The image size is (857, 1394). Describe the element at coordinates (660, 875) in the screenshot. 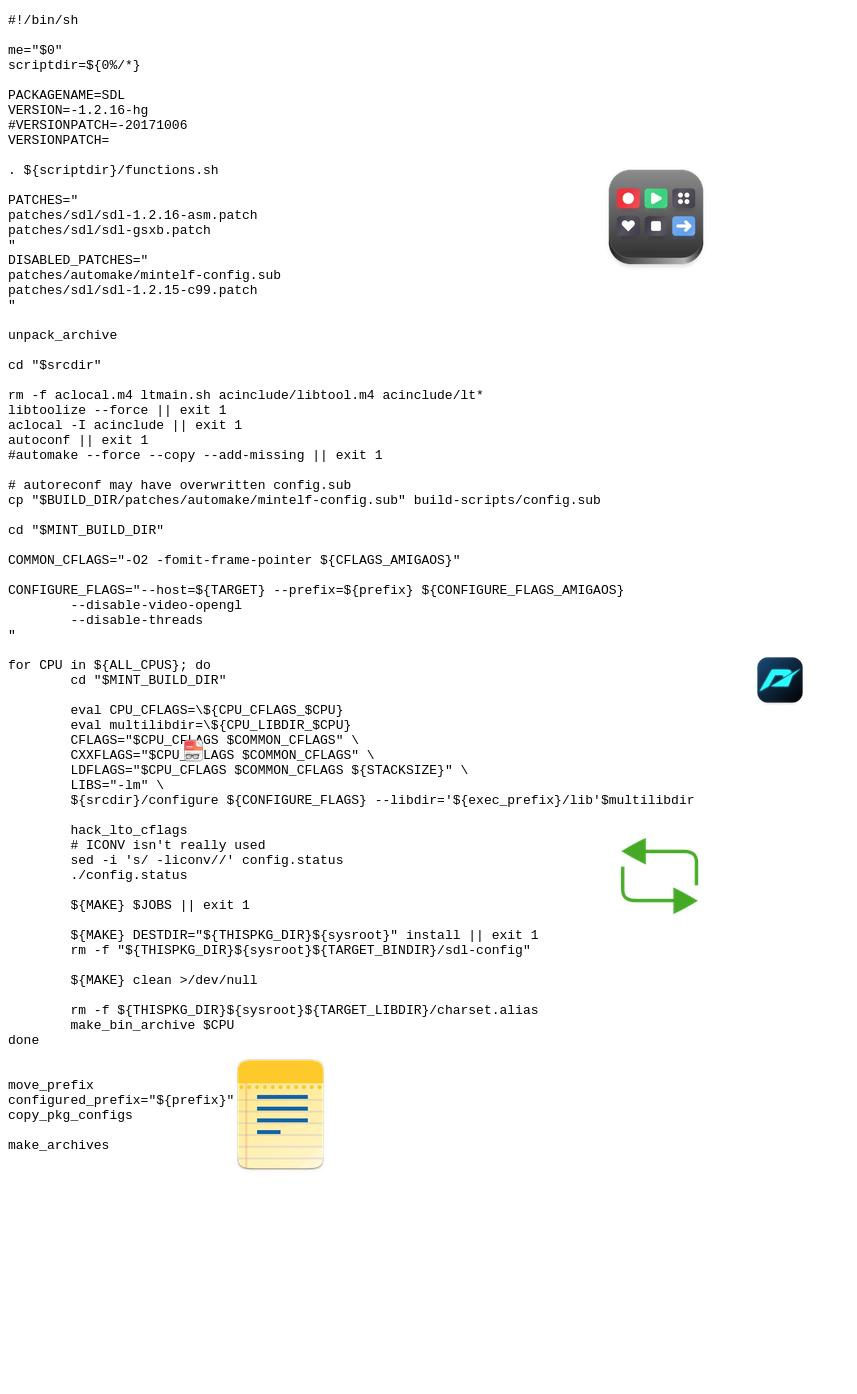

I see `sync incoming and outgoing mail` at that location.